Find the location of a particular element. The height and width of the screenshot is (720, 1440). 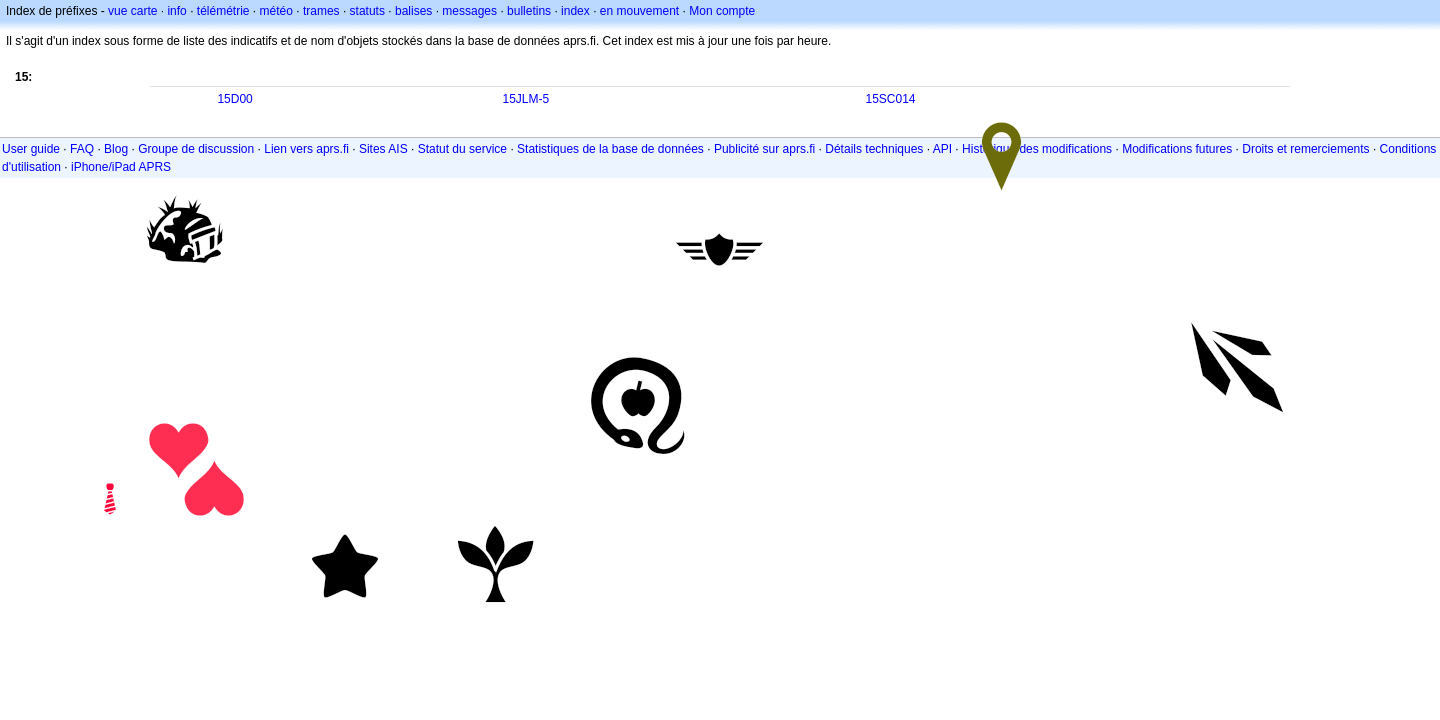

indicates new growth or beginner status is located at coordinates (495, 564).